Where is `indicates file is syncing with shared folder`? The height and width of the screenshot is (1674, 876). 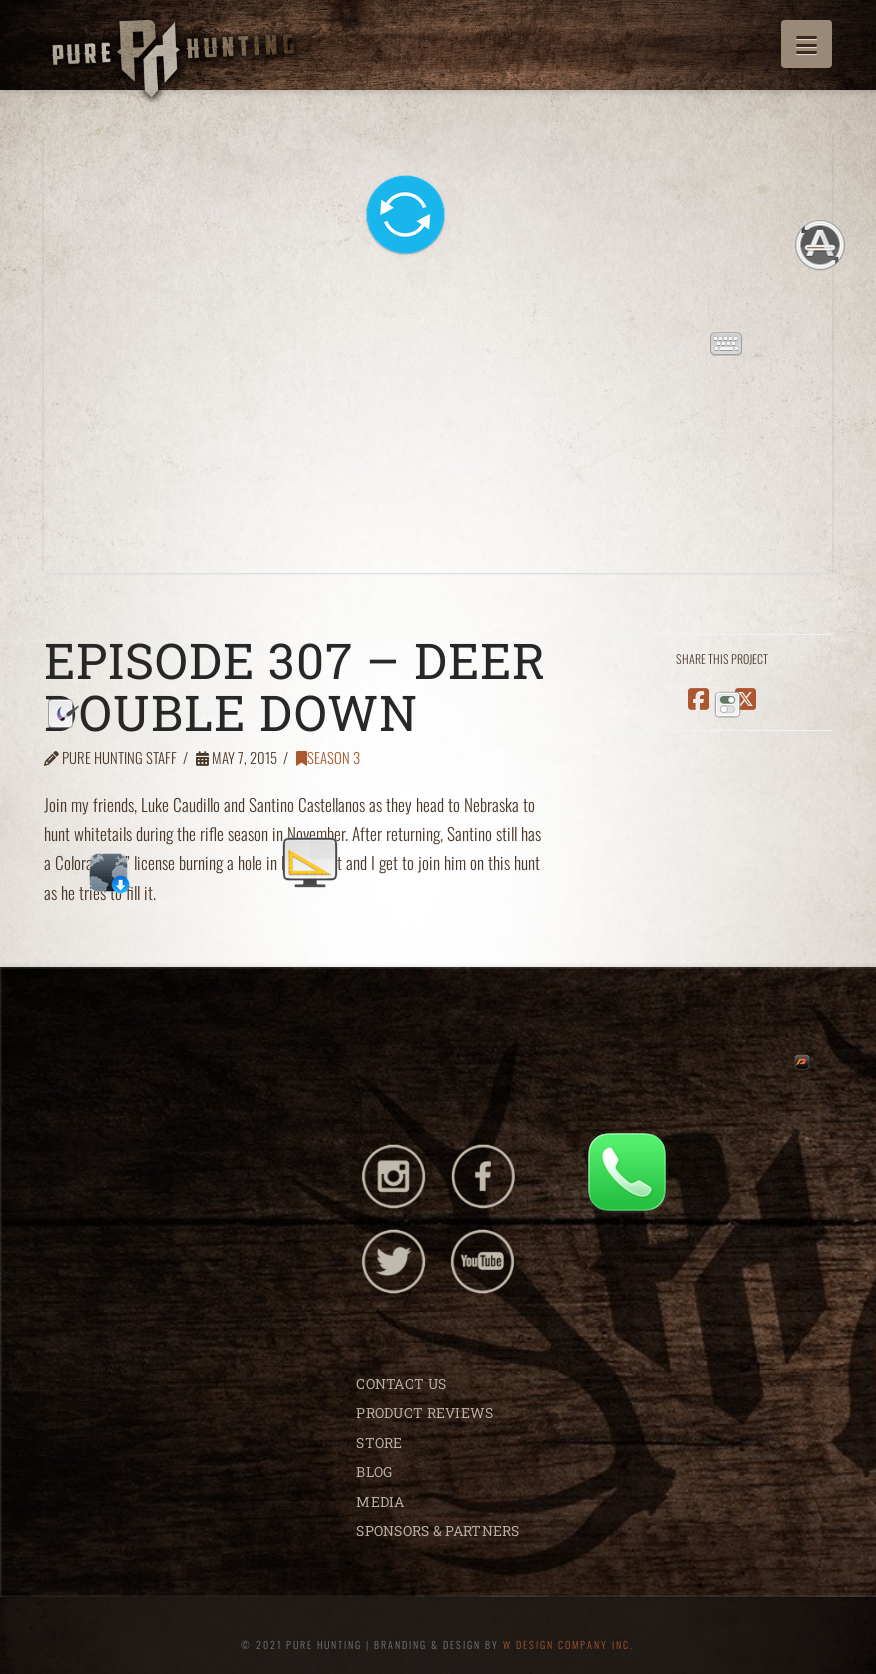
indicates file is syncing with shared folder is located at coordinates (405, 214).